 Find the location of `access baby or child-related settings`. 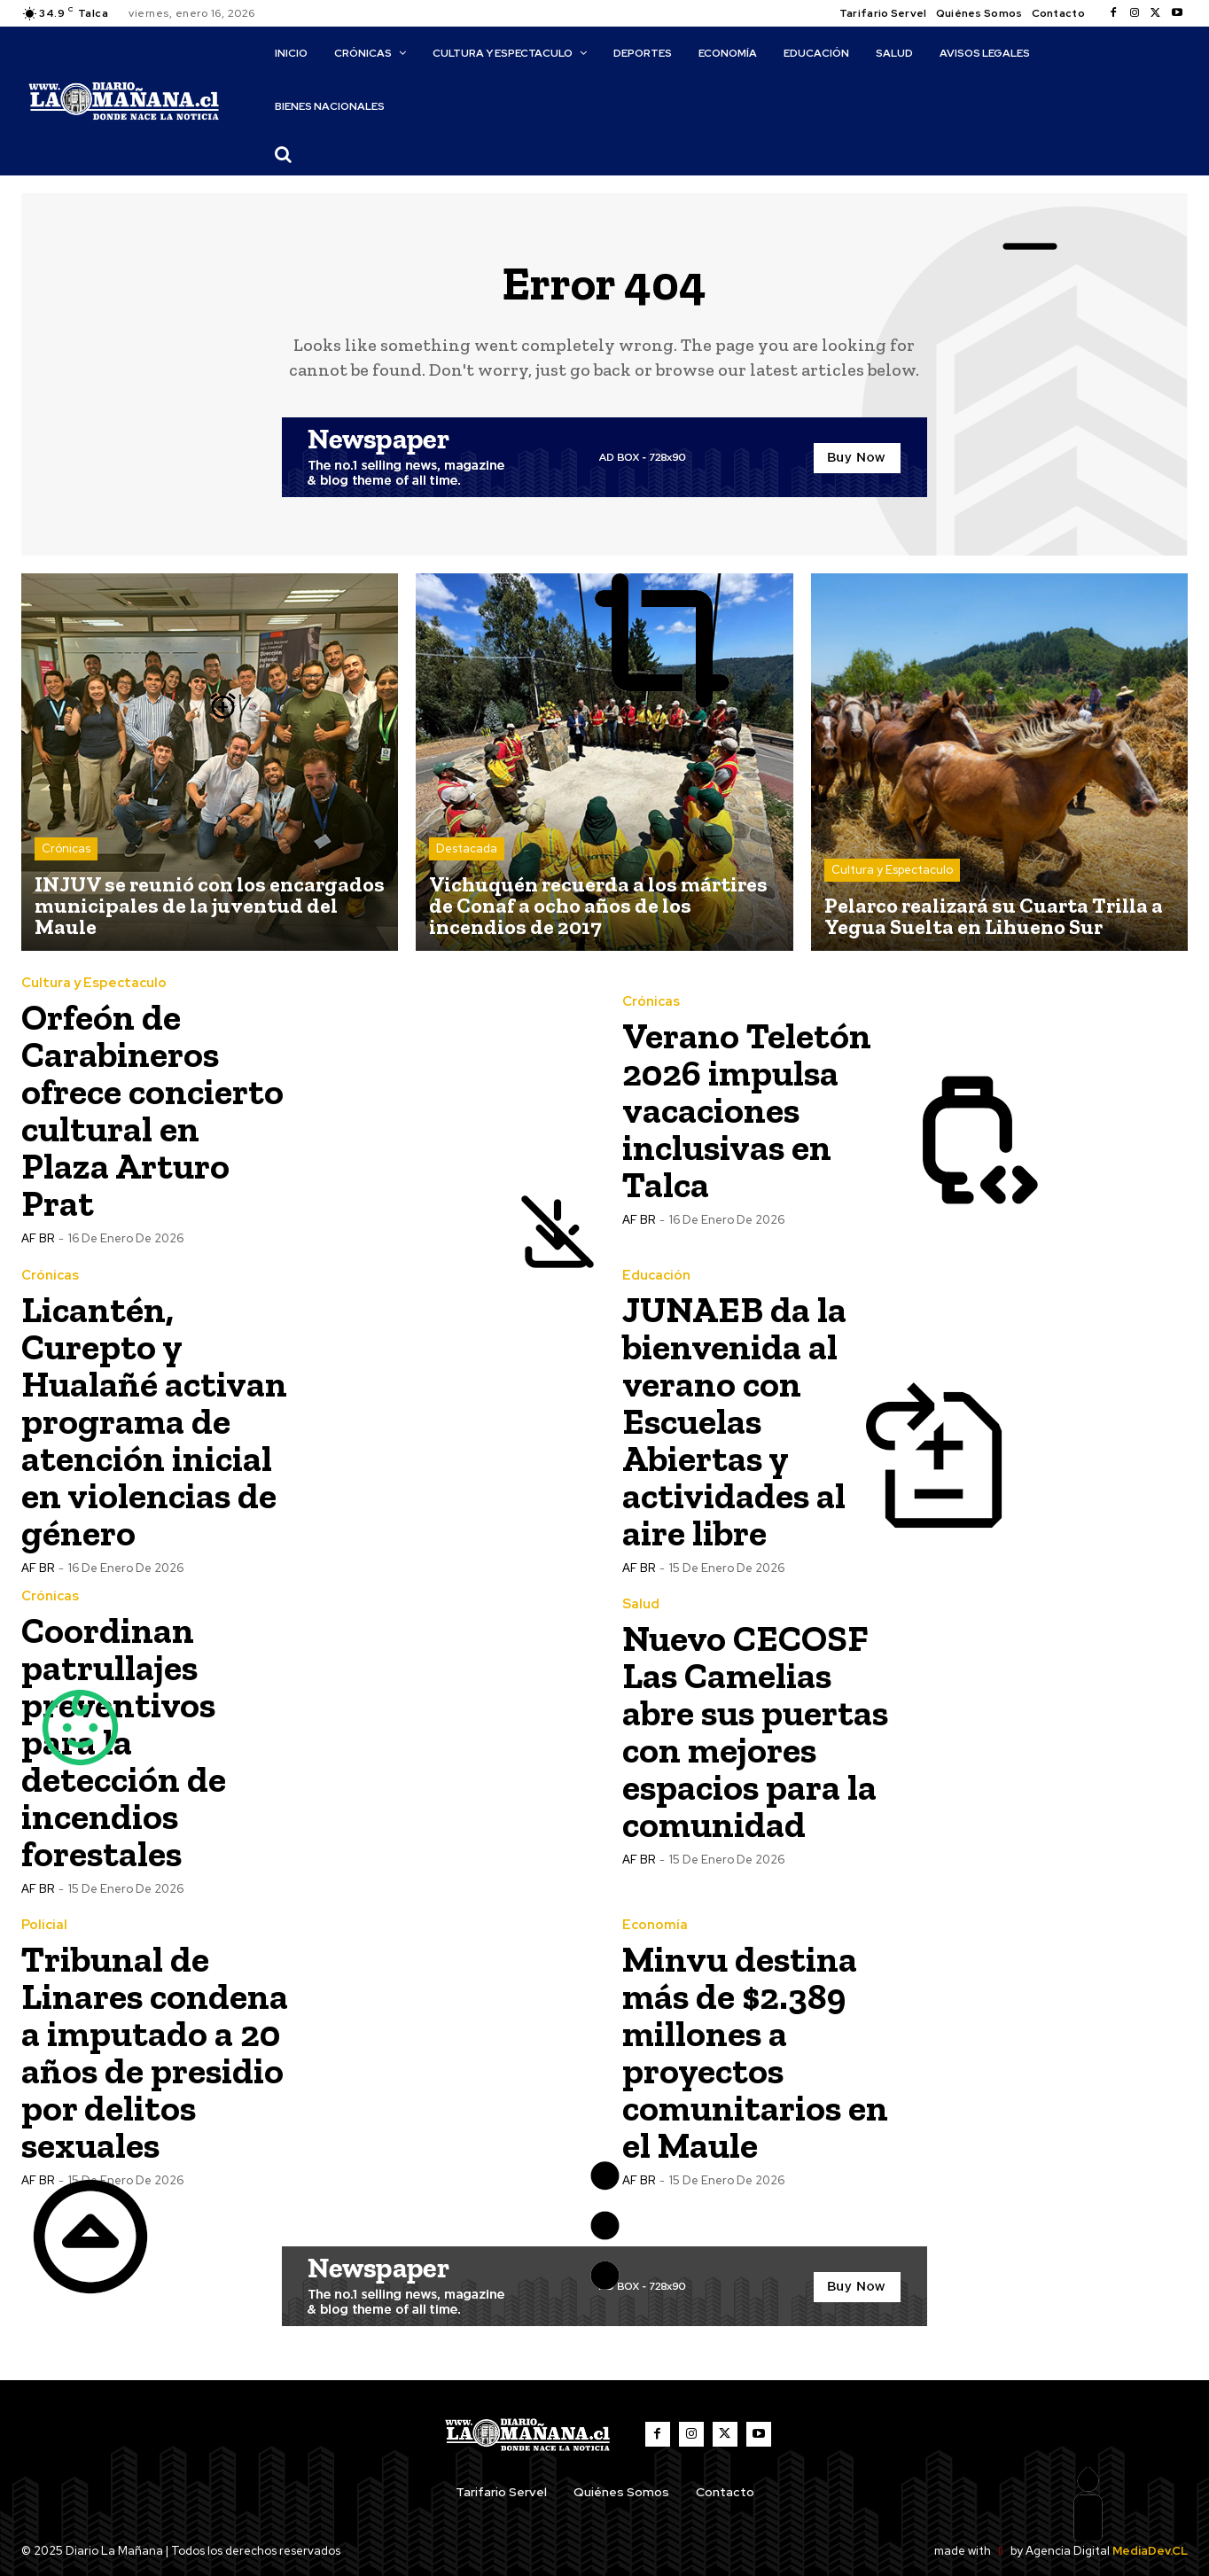

access baby or child-related settings is located at coordinates (80, 1727).